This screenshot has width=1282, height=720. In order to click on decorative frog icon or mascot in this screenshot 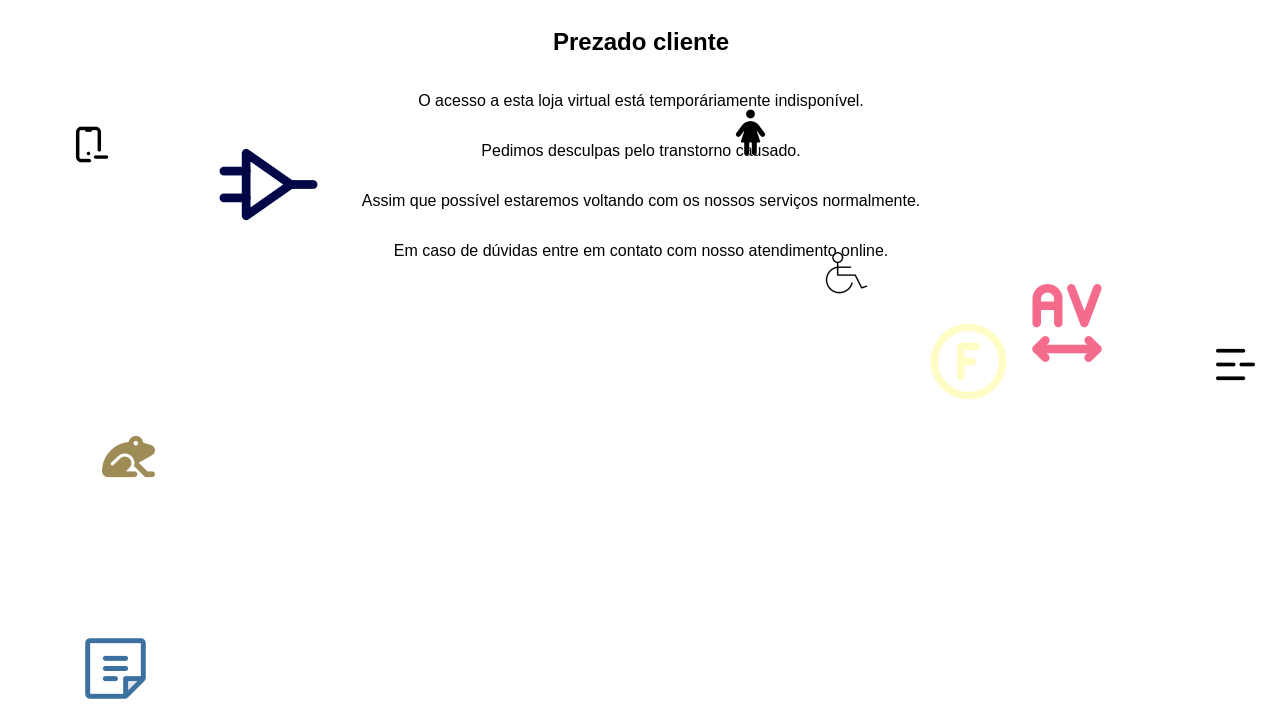, I will do `click(128, 456)`.